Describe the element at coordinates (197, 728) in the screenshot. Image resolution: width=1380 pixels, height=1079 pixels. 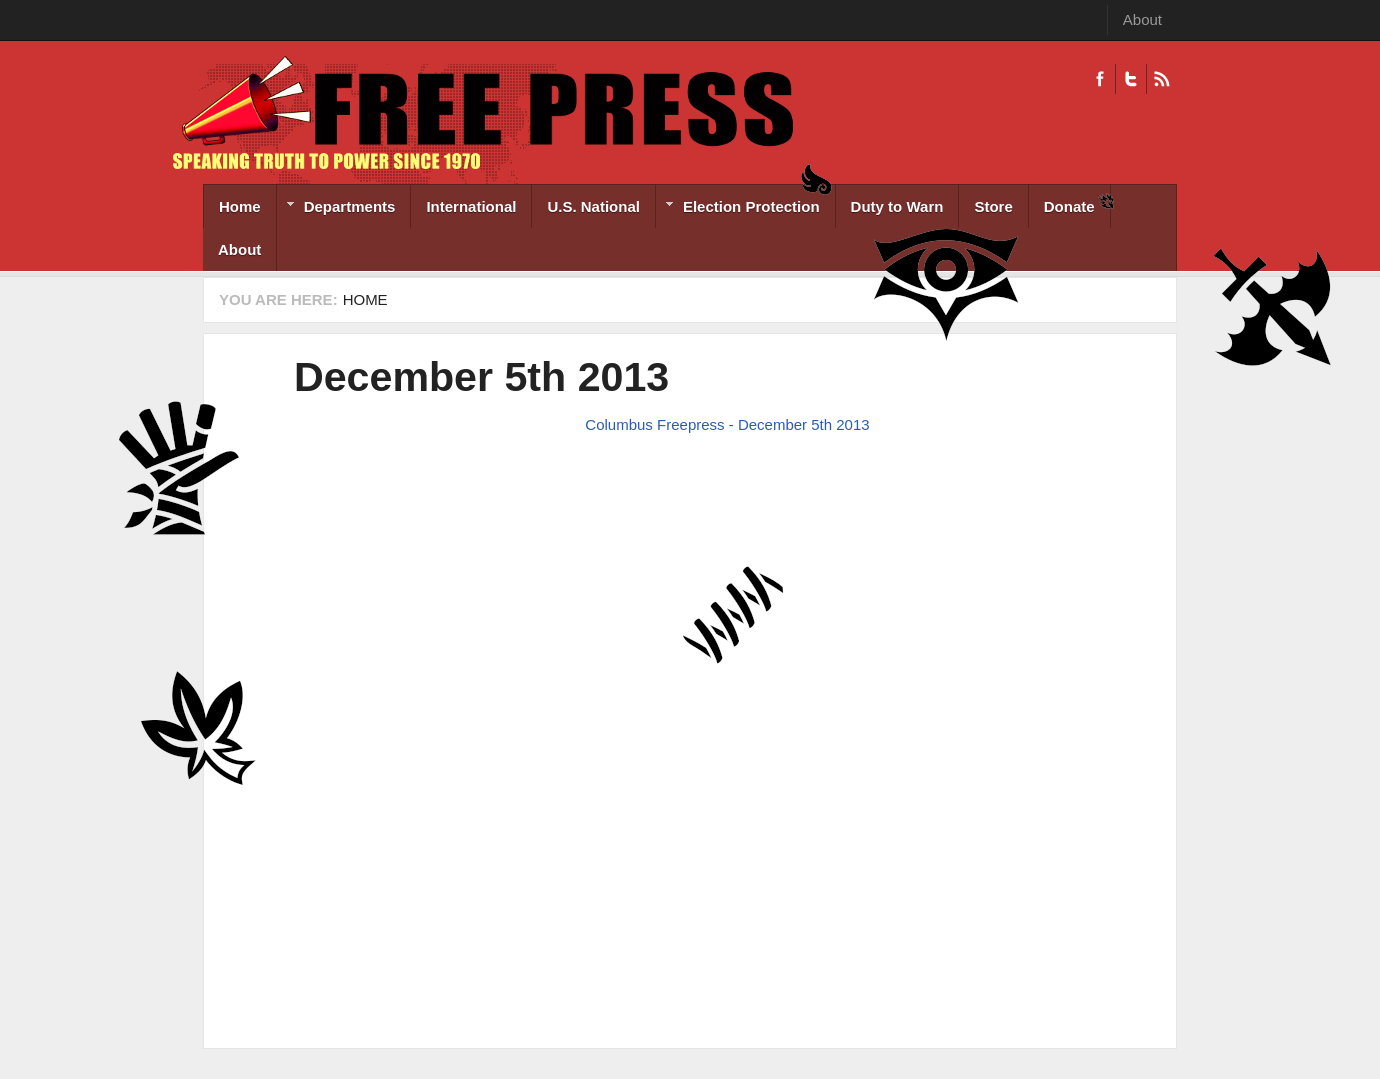
I see `represents nature or environmental content` at that location.